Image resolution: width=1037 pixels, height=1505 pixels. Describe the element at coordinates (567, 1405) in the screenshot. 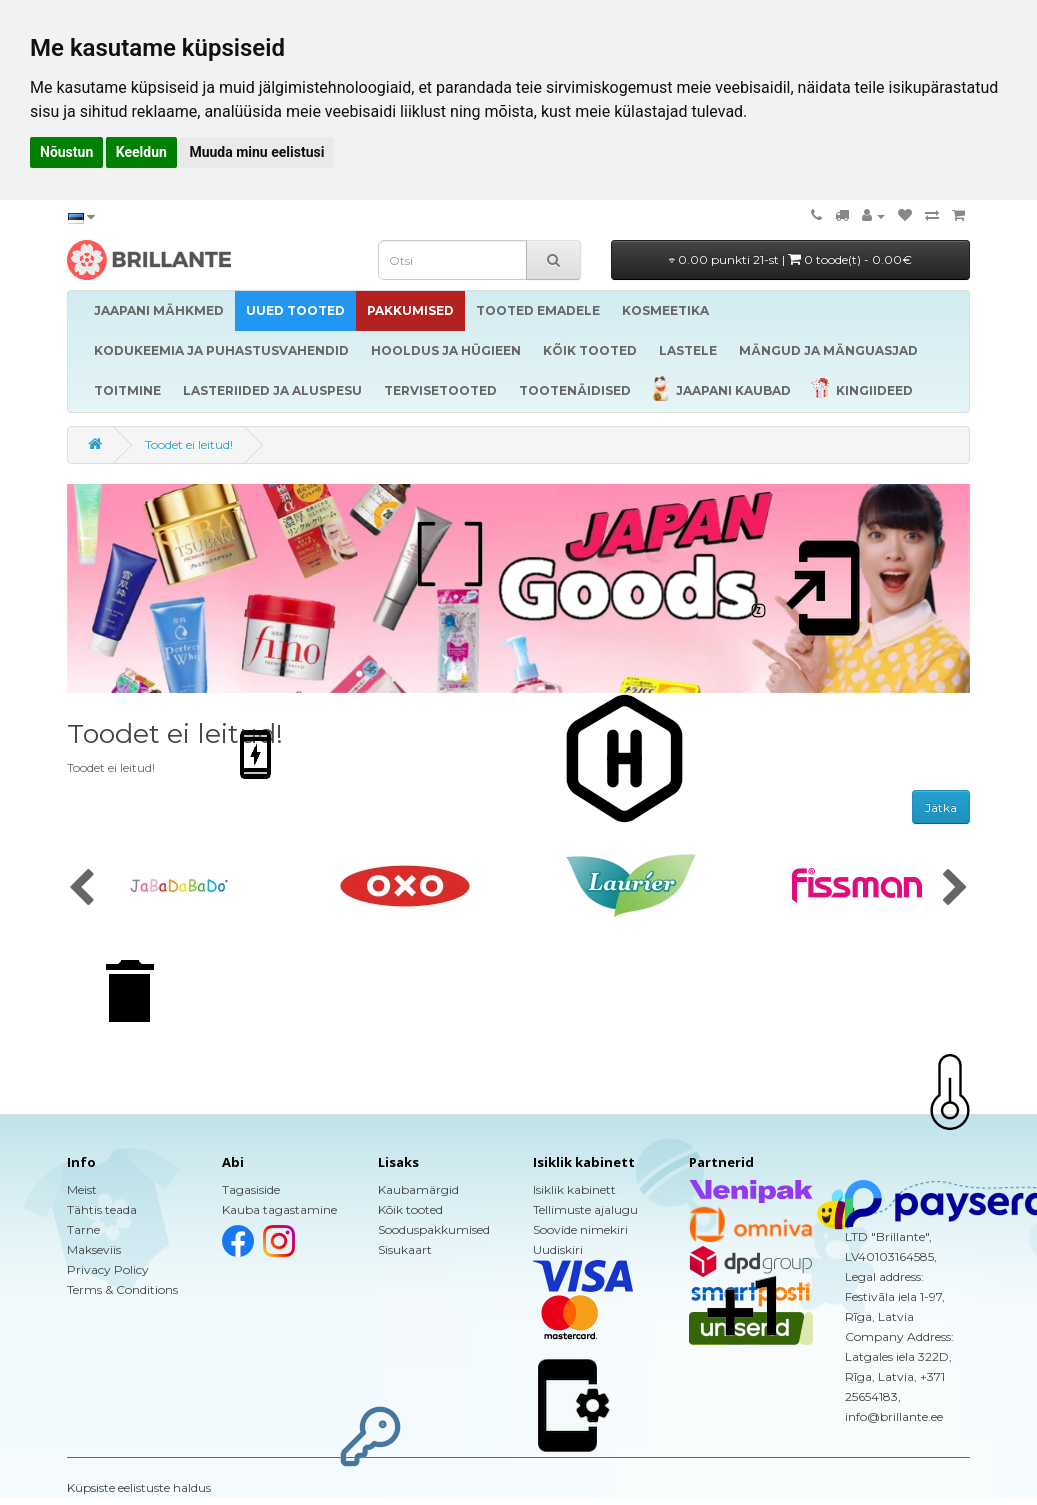

I see `open app settings` at that location.